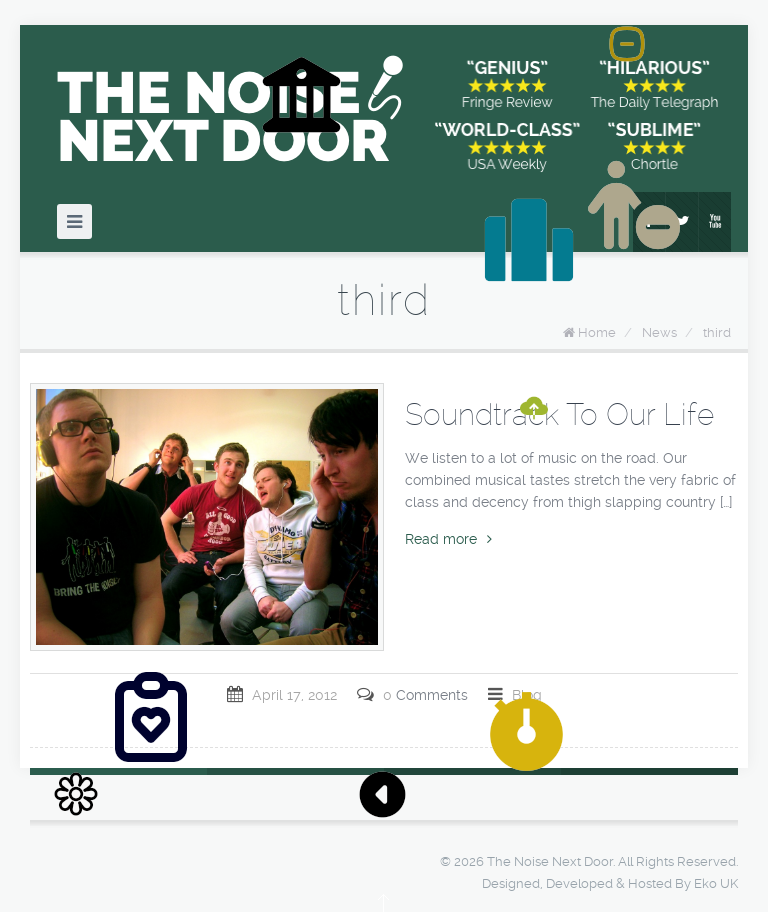 The image size is (768, 912). What do you see at coordinates (526, 731) in the screenshot?
I see `start or stop a timer` at bounding box center [526, 731].